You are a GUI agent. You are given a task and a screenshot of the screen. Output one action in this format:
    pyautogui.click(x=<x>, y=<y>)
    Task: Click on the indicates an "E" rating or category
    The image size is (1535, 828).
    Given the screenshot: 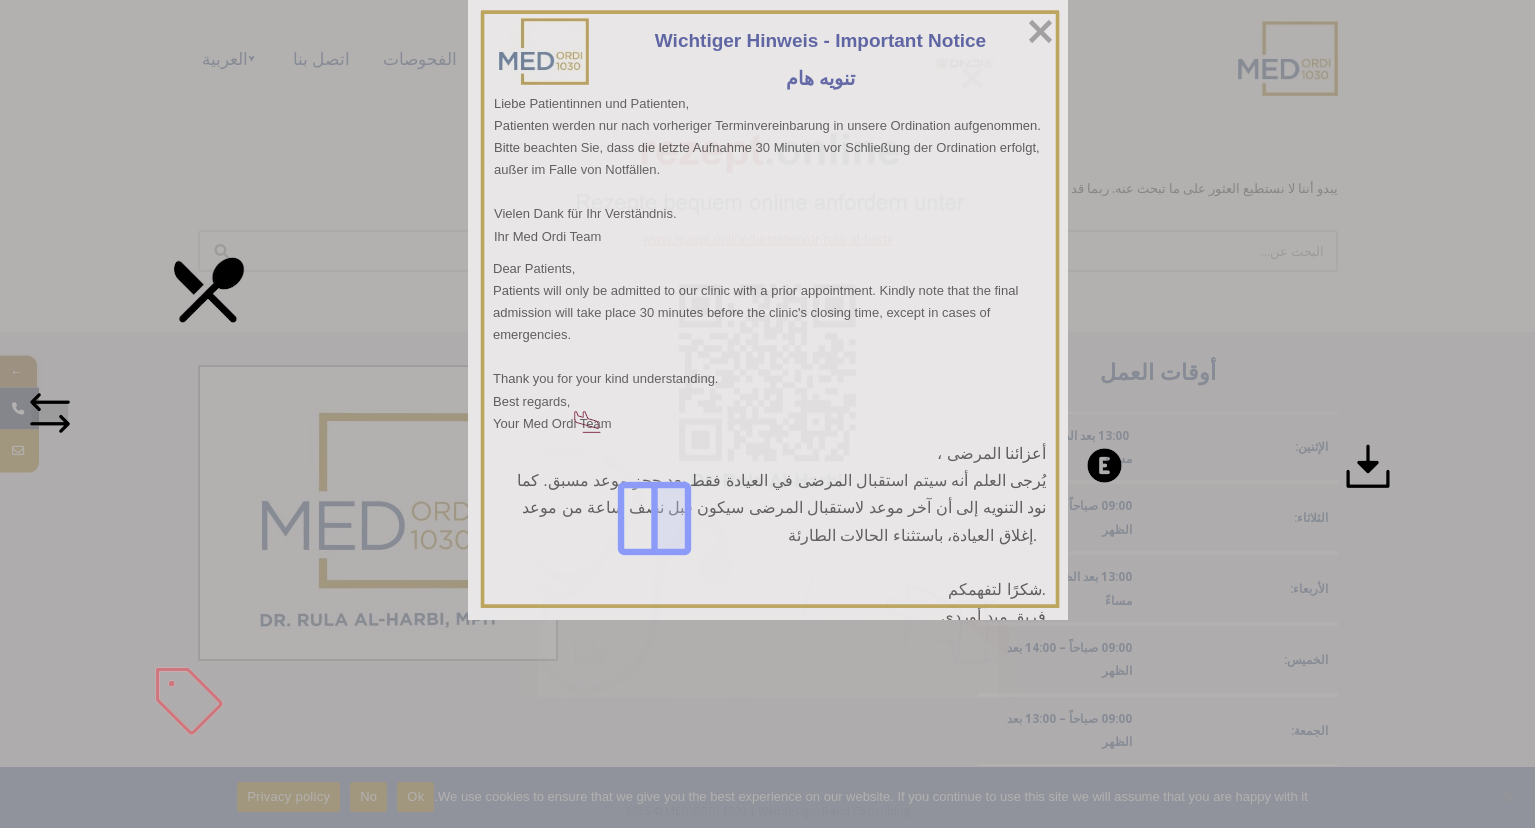 What is the action you would take?
    pyautogui.click(x=1104, y=465)
    